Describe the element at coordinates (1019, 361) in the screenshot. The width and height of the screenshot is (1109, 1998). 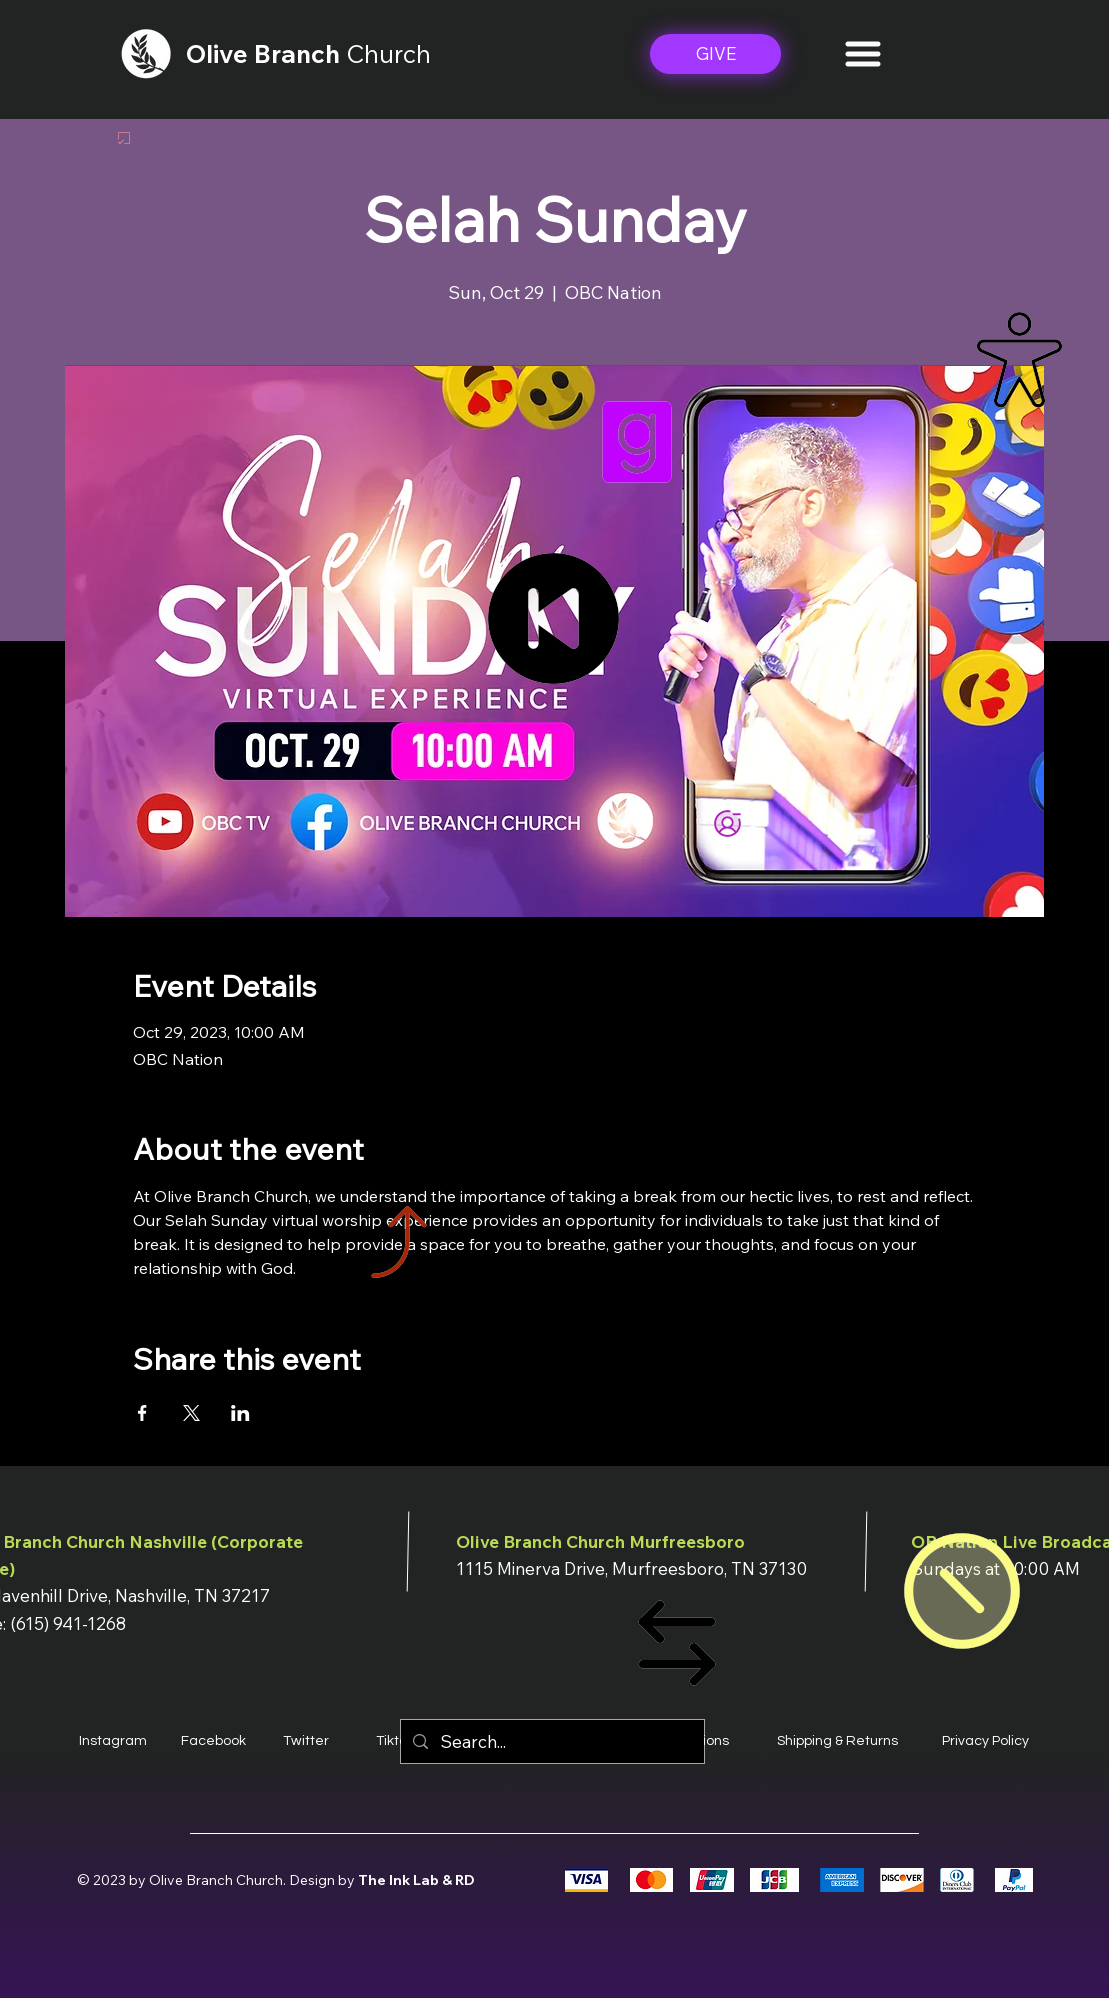
I see `accessibility settings or features` at that location.